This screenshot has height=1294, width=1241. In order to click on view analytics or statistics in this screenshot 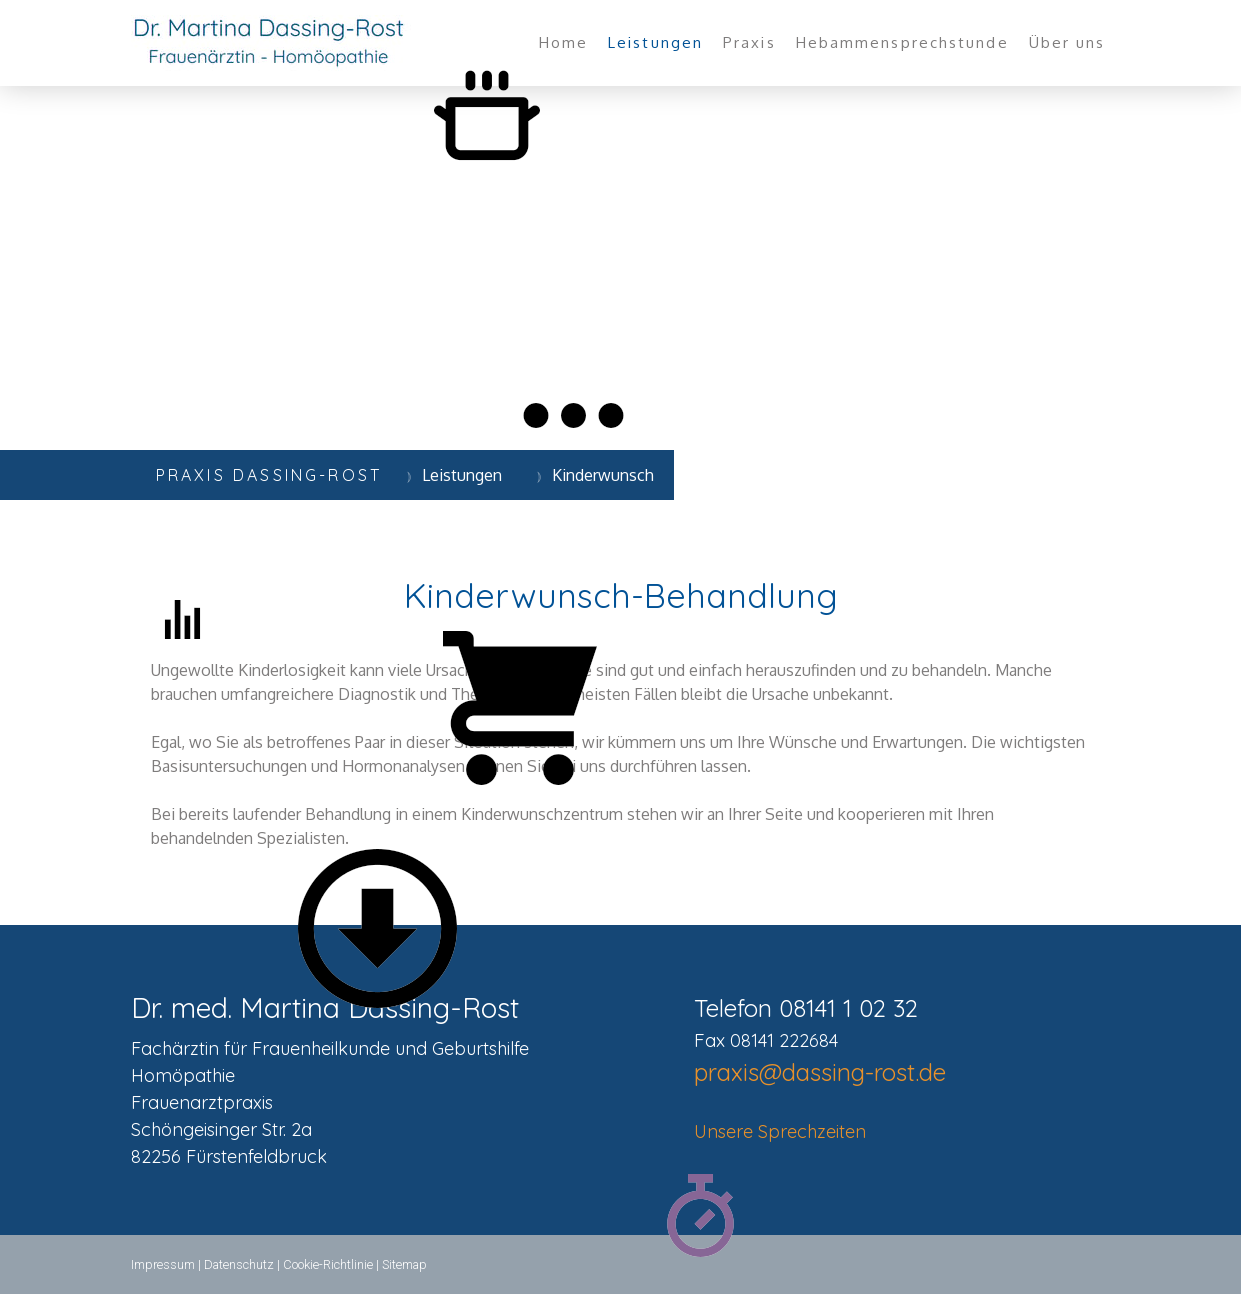, I will do `click(182, 619)`.